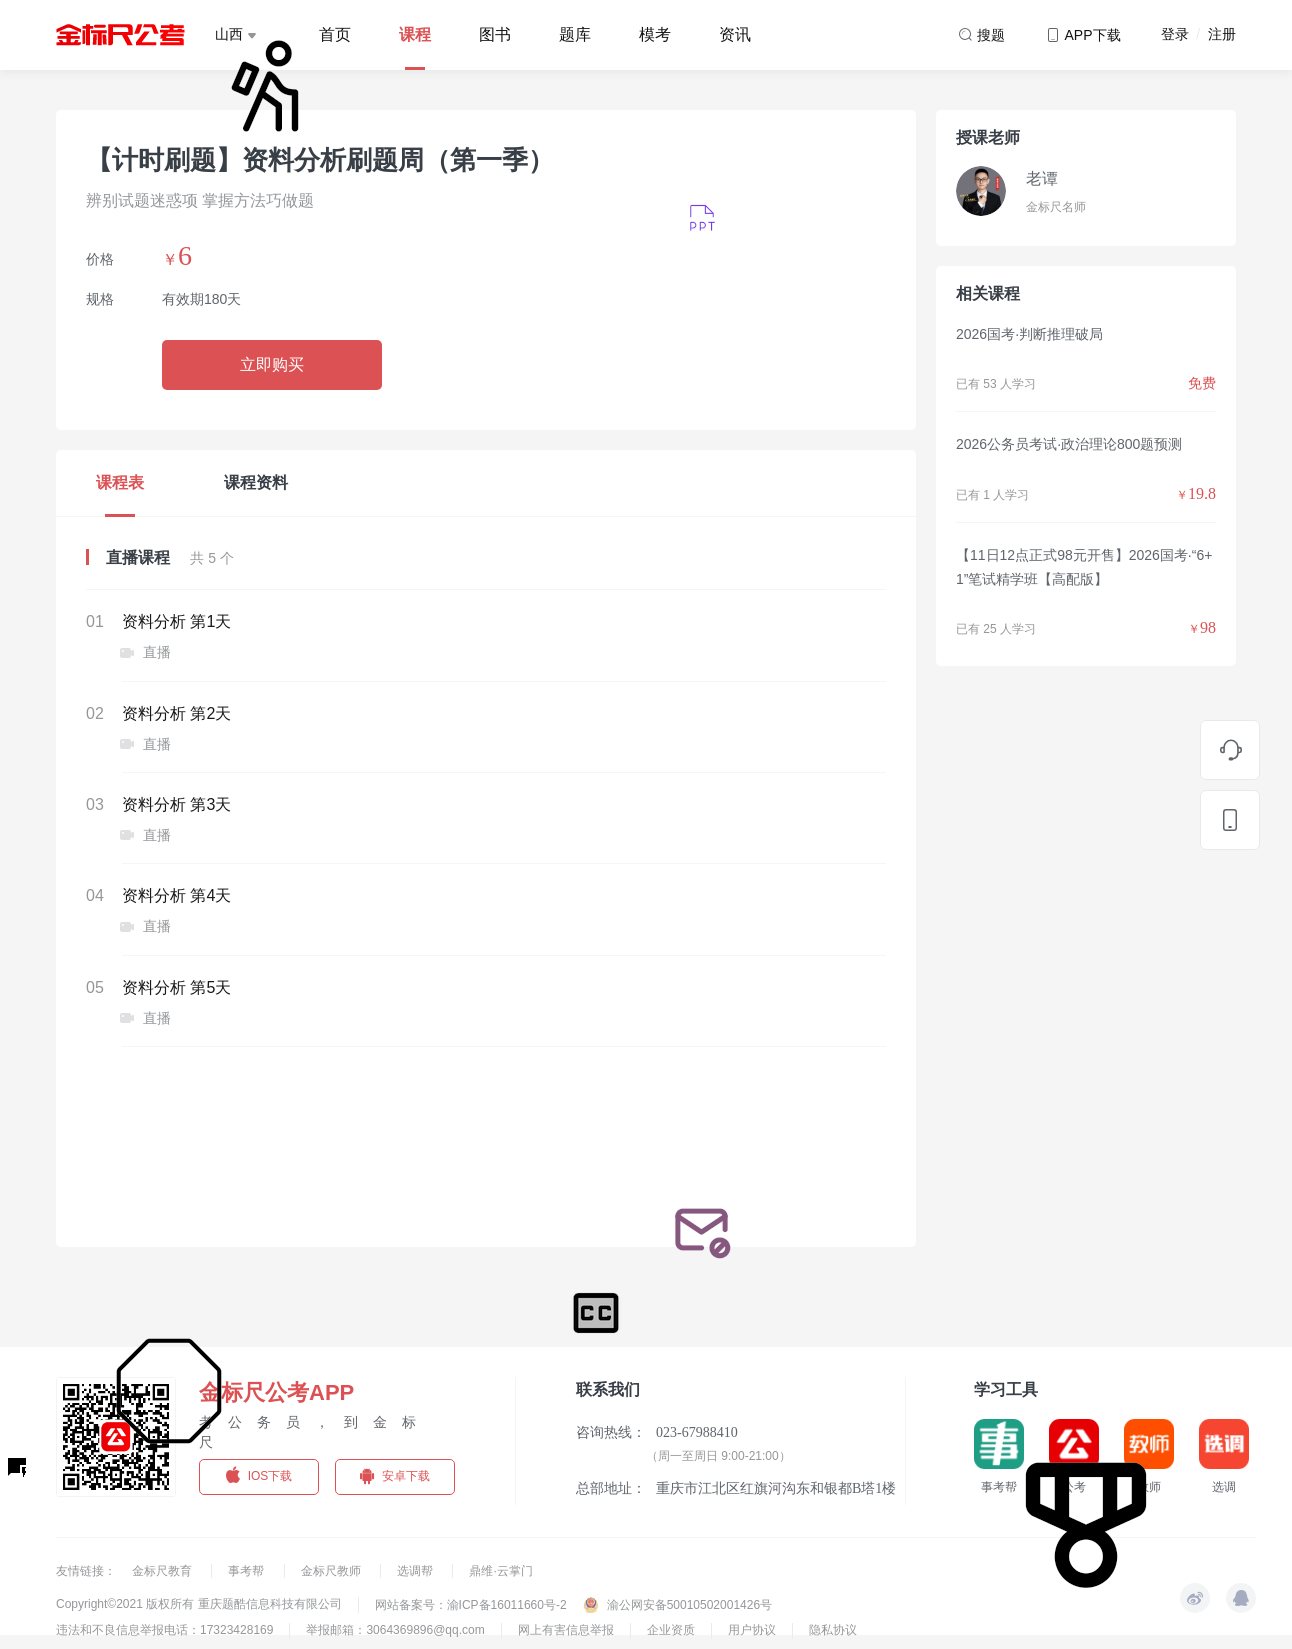  I want to click on send a quick reply to a message, so click(17, 1467).